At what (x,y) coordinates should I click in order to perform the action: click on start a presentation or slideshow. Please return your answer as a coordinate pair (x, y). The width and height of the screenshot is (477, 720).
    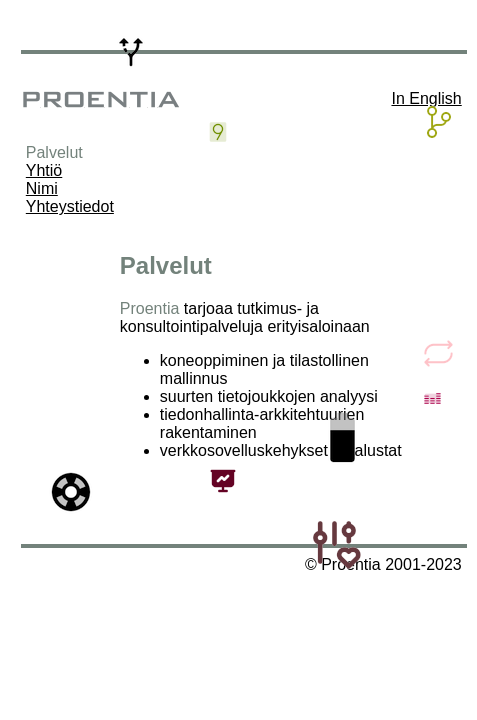
    Looking at the image, I should click on (223, 481).